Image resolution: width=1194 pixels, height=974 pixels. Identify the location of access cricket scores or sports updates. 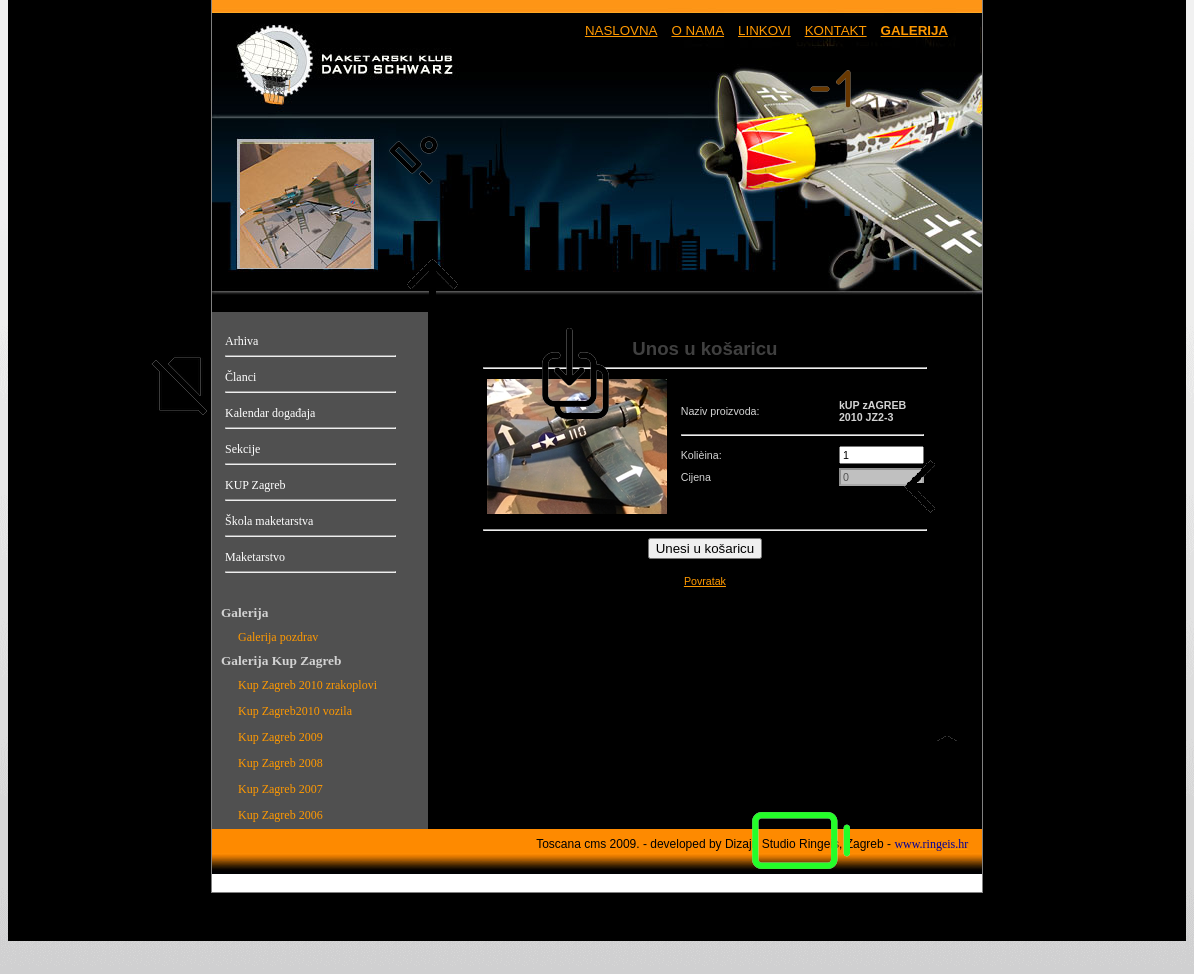
(413, 160).